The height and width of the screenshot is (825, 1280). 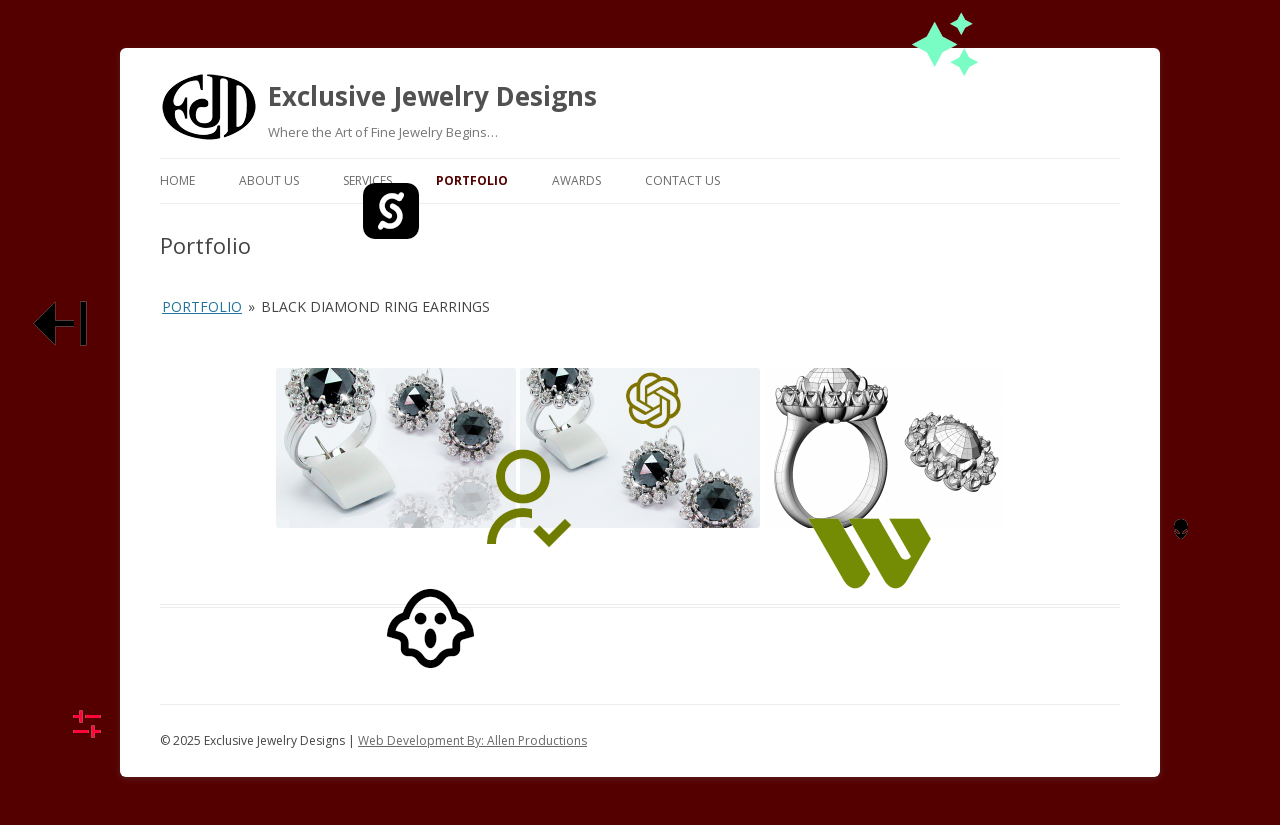 What do you see at coordinates (1181, 529) in the screenshot?
I see `Alienware brand logo` at bounding box center [1181, 529].